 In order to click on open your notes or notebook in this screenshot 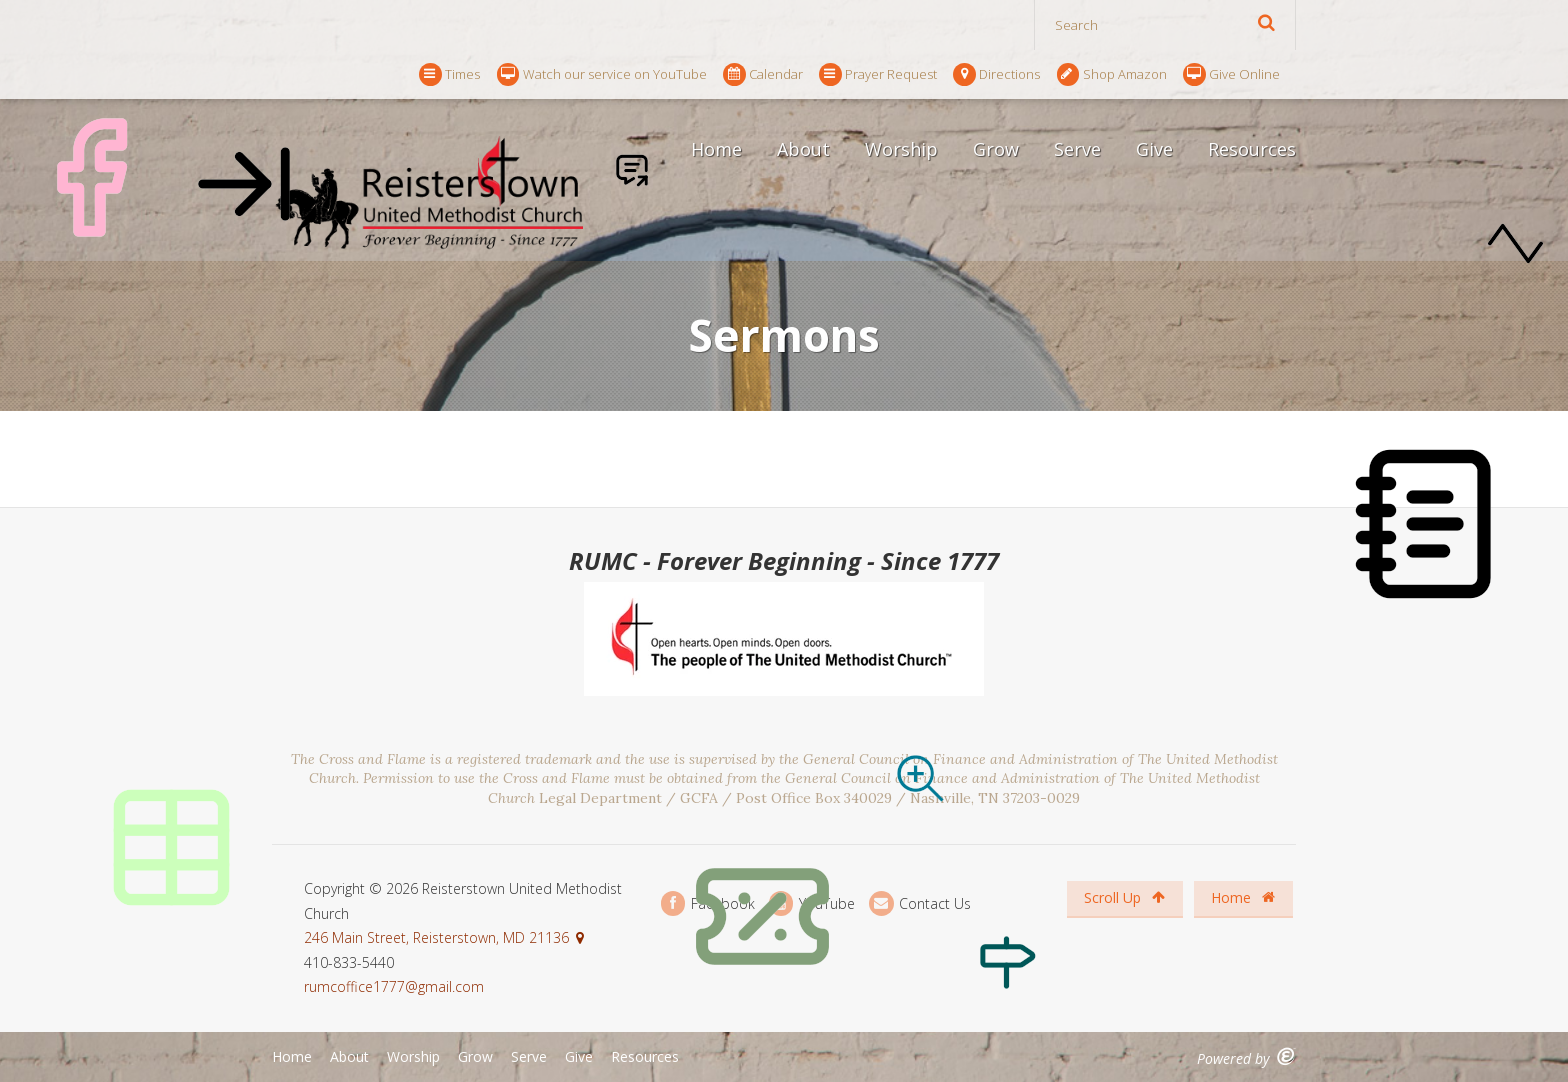, I will do `click(1430, 524)`.